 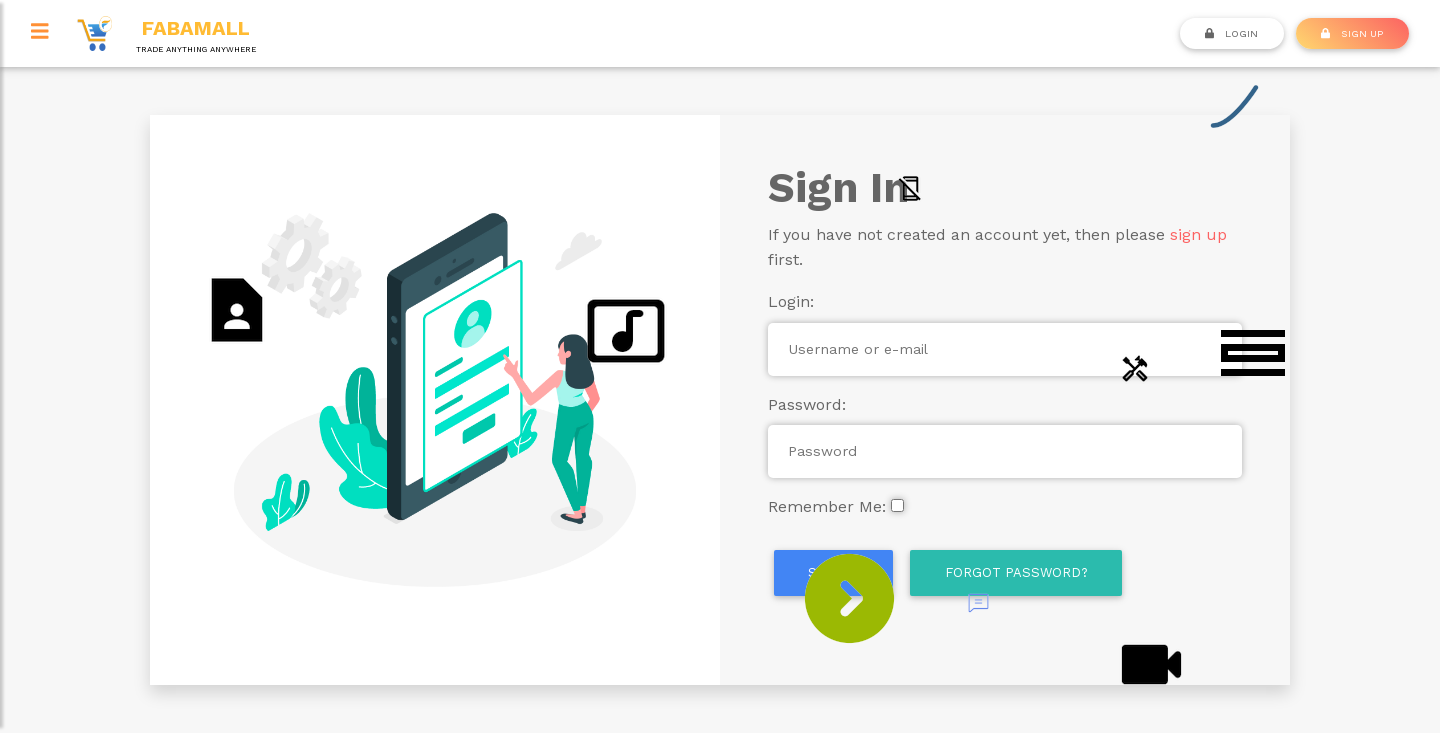 What do you see at coordinates (1234, 106) in the screenshot?
I see `apply ease-in animation timing` at bounding box center [1234, 106].